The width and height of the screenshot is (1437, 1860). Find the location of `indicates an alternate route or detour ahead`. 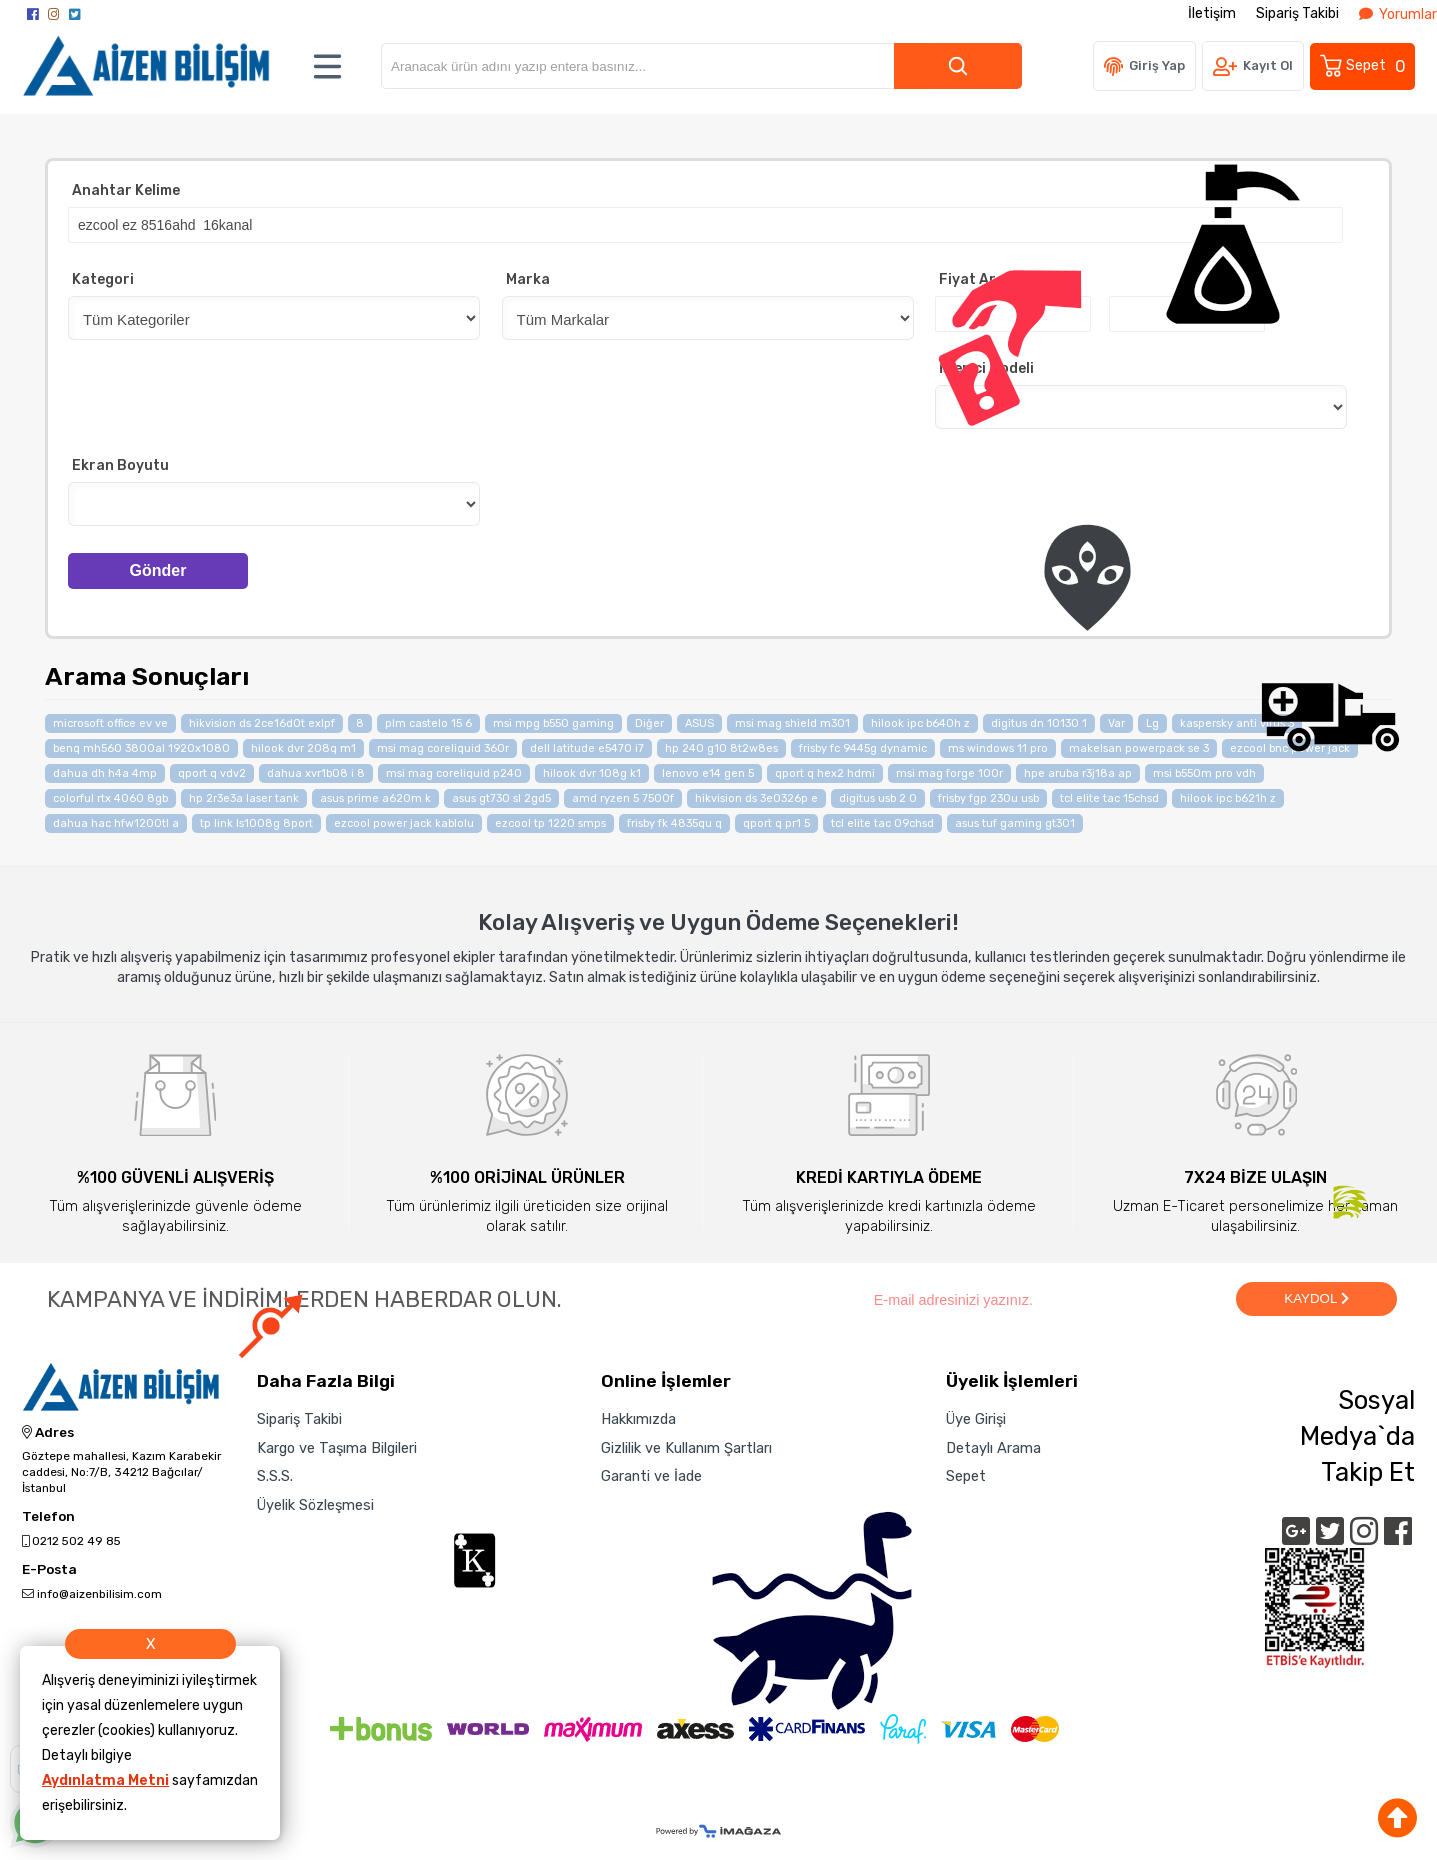

indicates an alternate route or detour ahead is located at coordinates (271, 1326).